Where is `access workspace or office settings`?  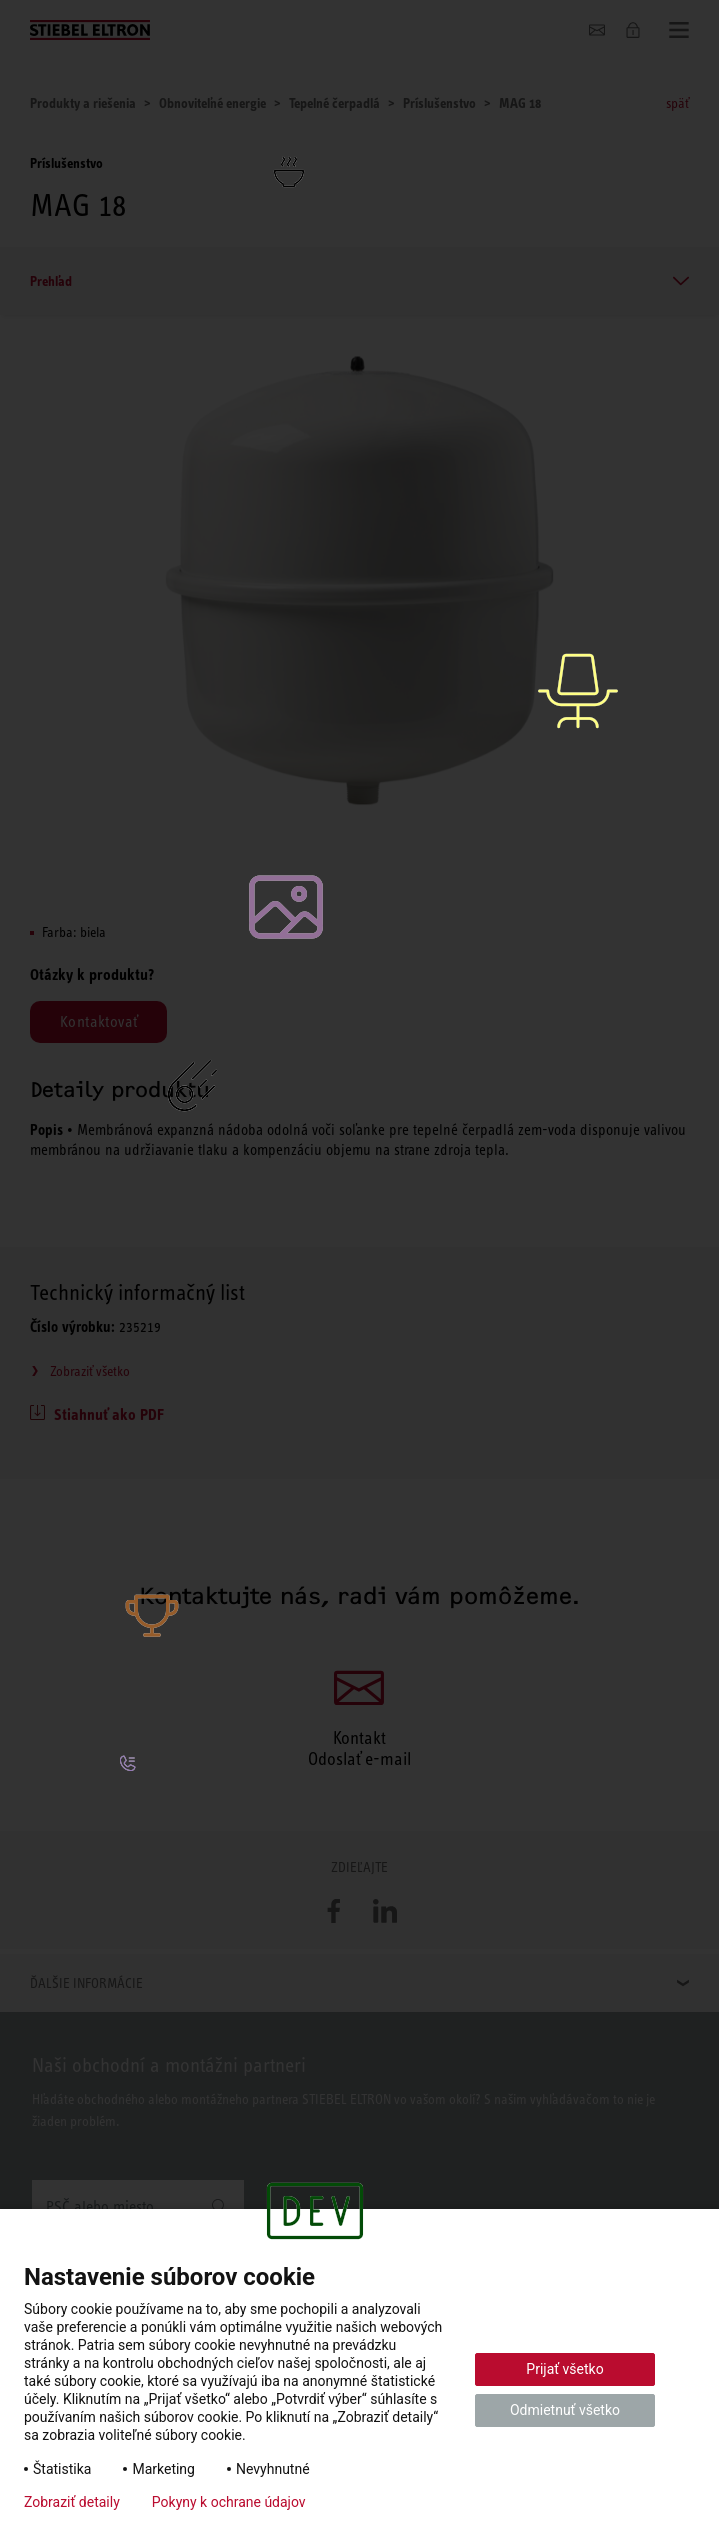
access workspace or office settings is located at coordinates (578, 691).